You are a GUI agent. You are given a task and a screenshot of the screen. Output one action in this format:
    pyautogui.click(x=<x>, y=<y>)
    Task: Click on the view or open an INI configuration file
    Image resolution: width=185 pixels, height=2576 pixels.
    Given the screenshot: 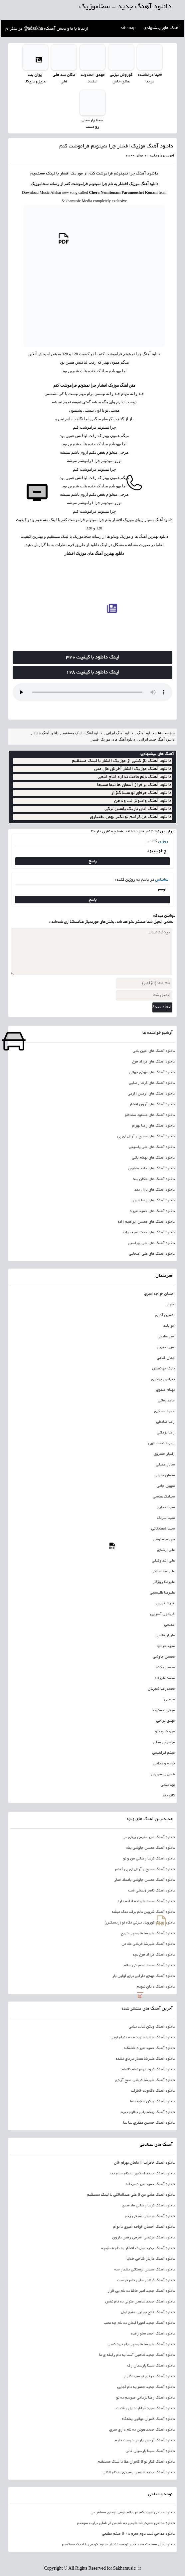 What is the action you would take?
    pyautogui.click(x=112, y=1546)
    